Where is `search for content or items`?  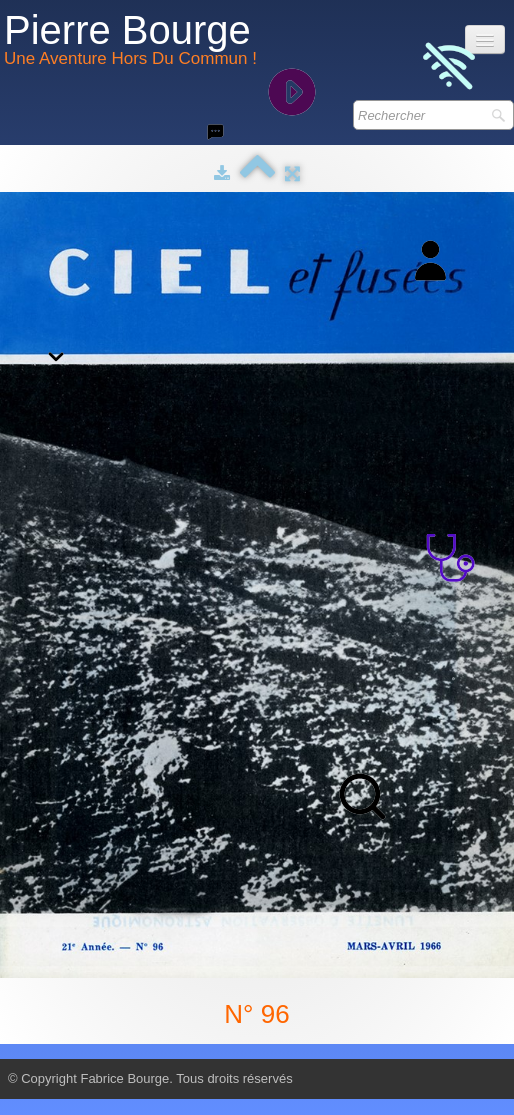 search for content or items is located at coordinates (362, 796).